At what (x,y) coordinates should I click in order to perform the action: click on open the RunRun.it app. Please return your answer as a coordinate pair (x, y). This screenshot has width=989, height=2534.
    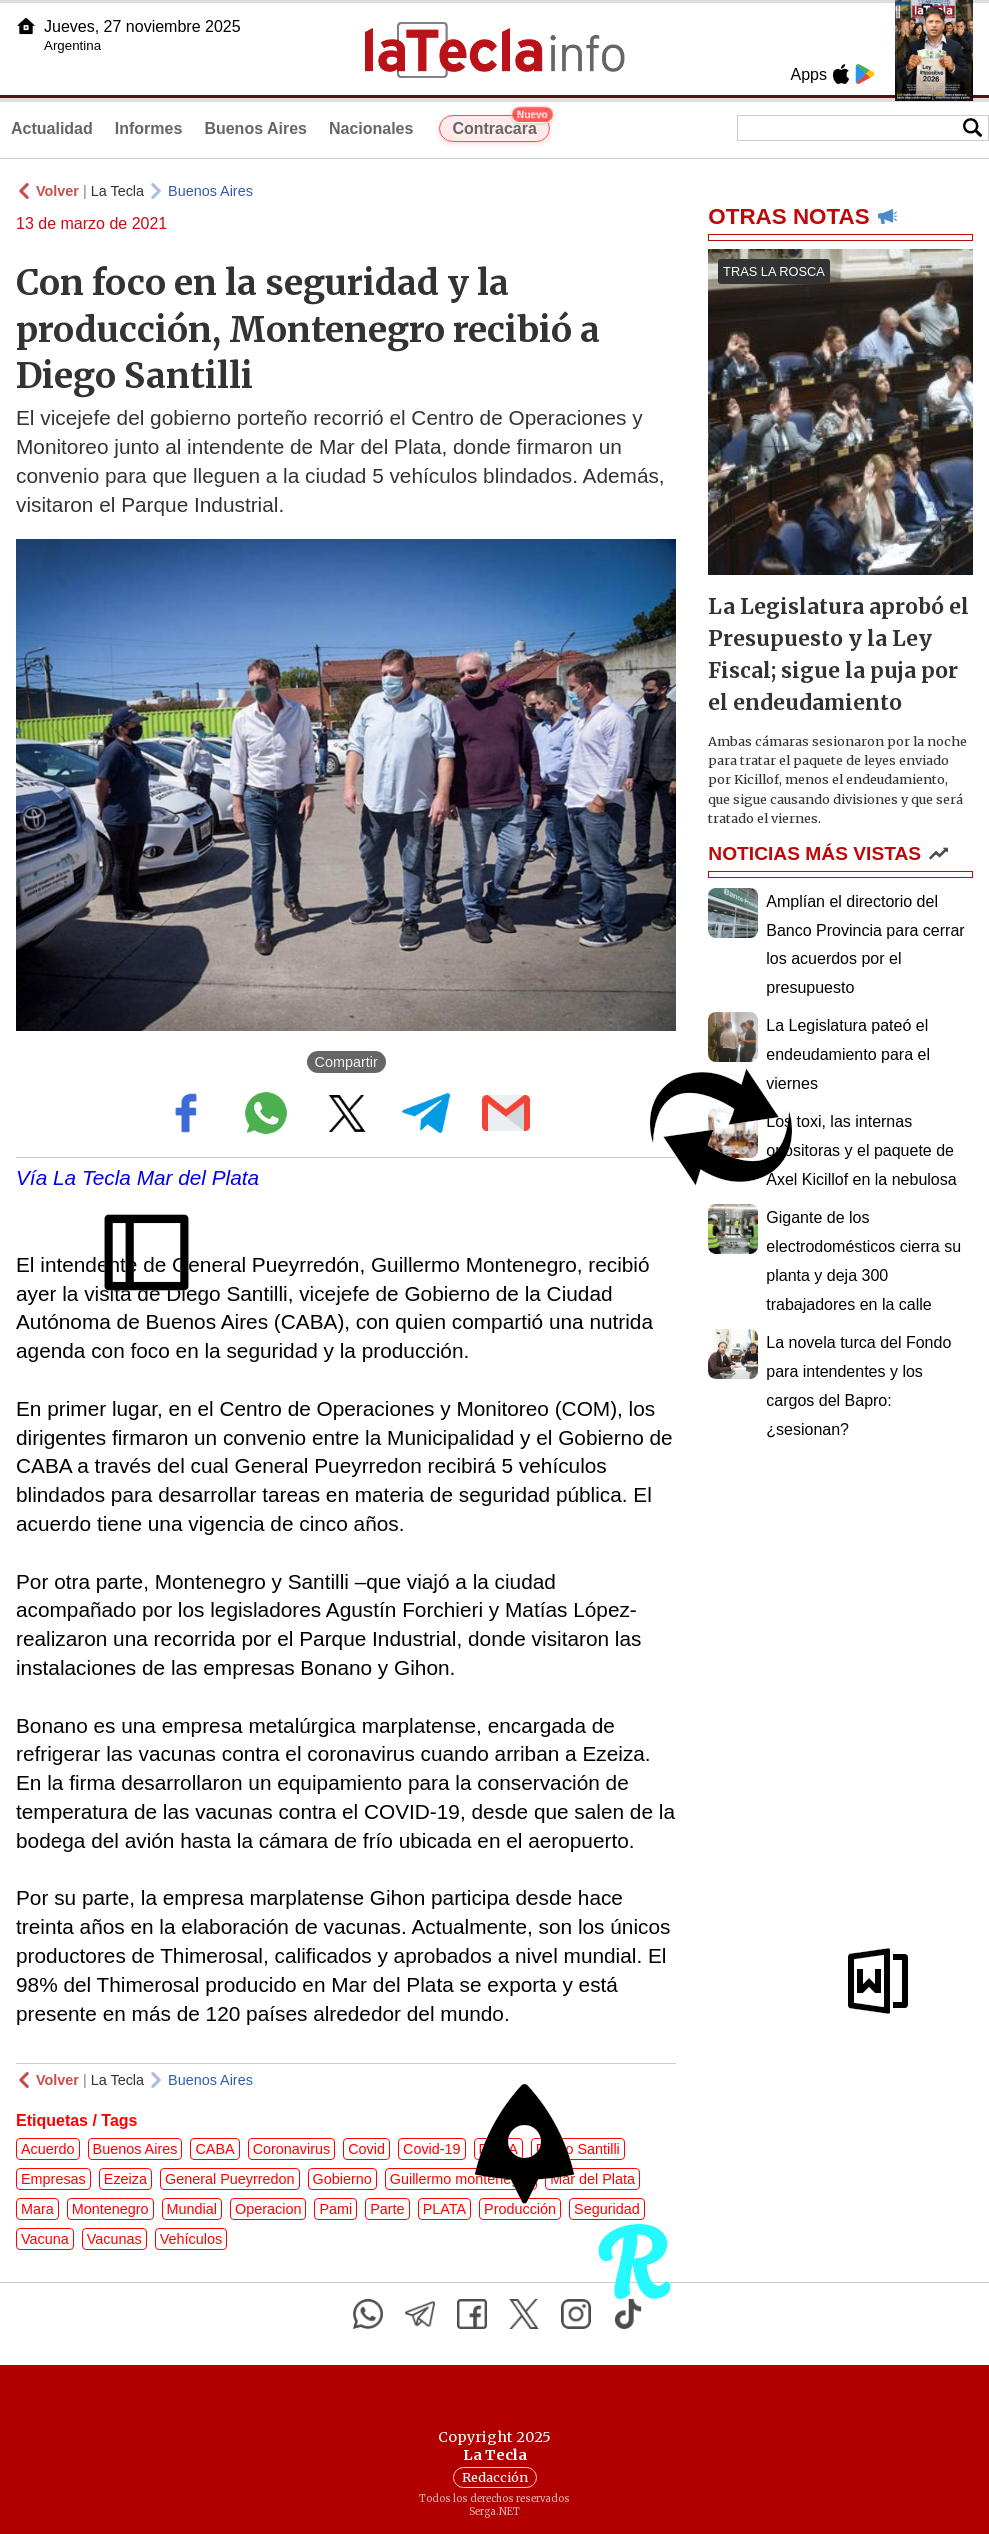
    Looking at the image, I should click on (634, 2261).